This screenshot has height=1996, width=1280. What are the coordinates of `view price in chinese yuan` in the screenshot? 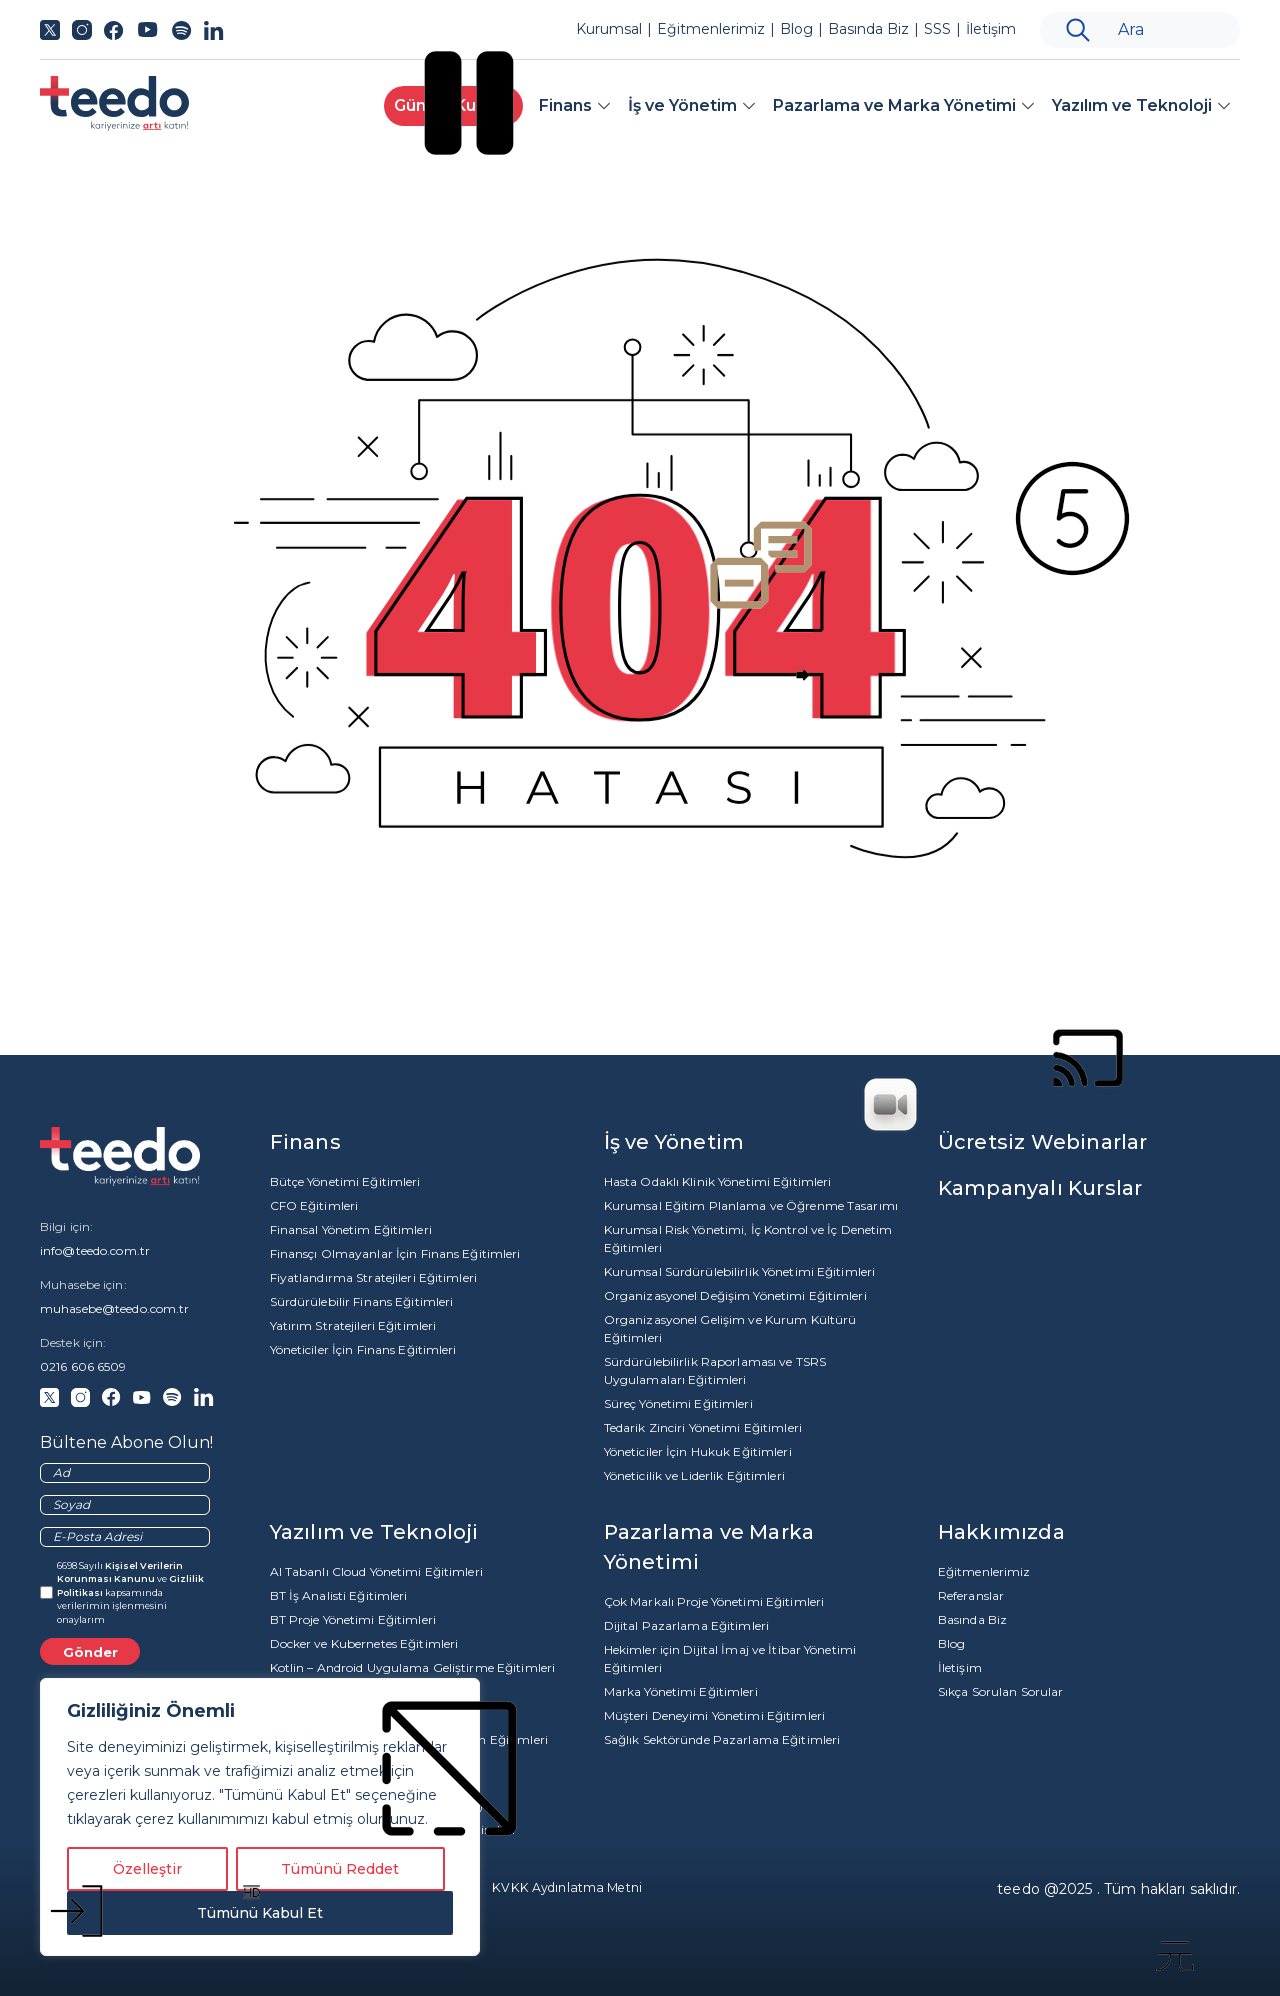 It's located at (1175, 1957).